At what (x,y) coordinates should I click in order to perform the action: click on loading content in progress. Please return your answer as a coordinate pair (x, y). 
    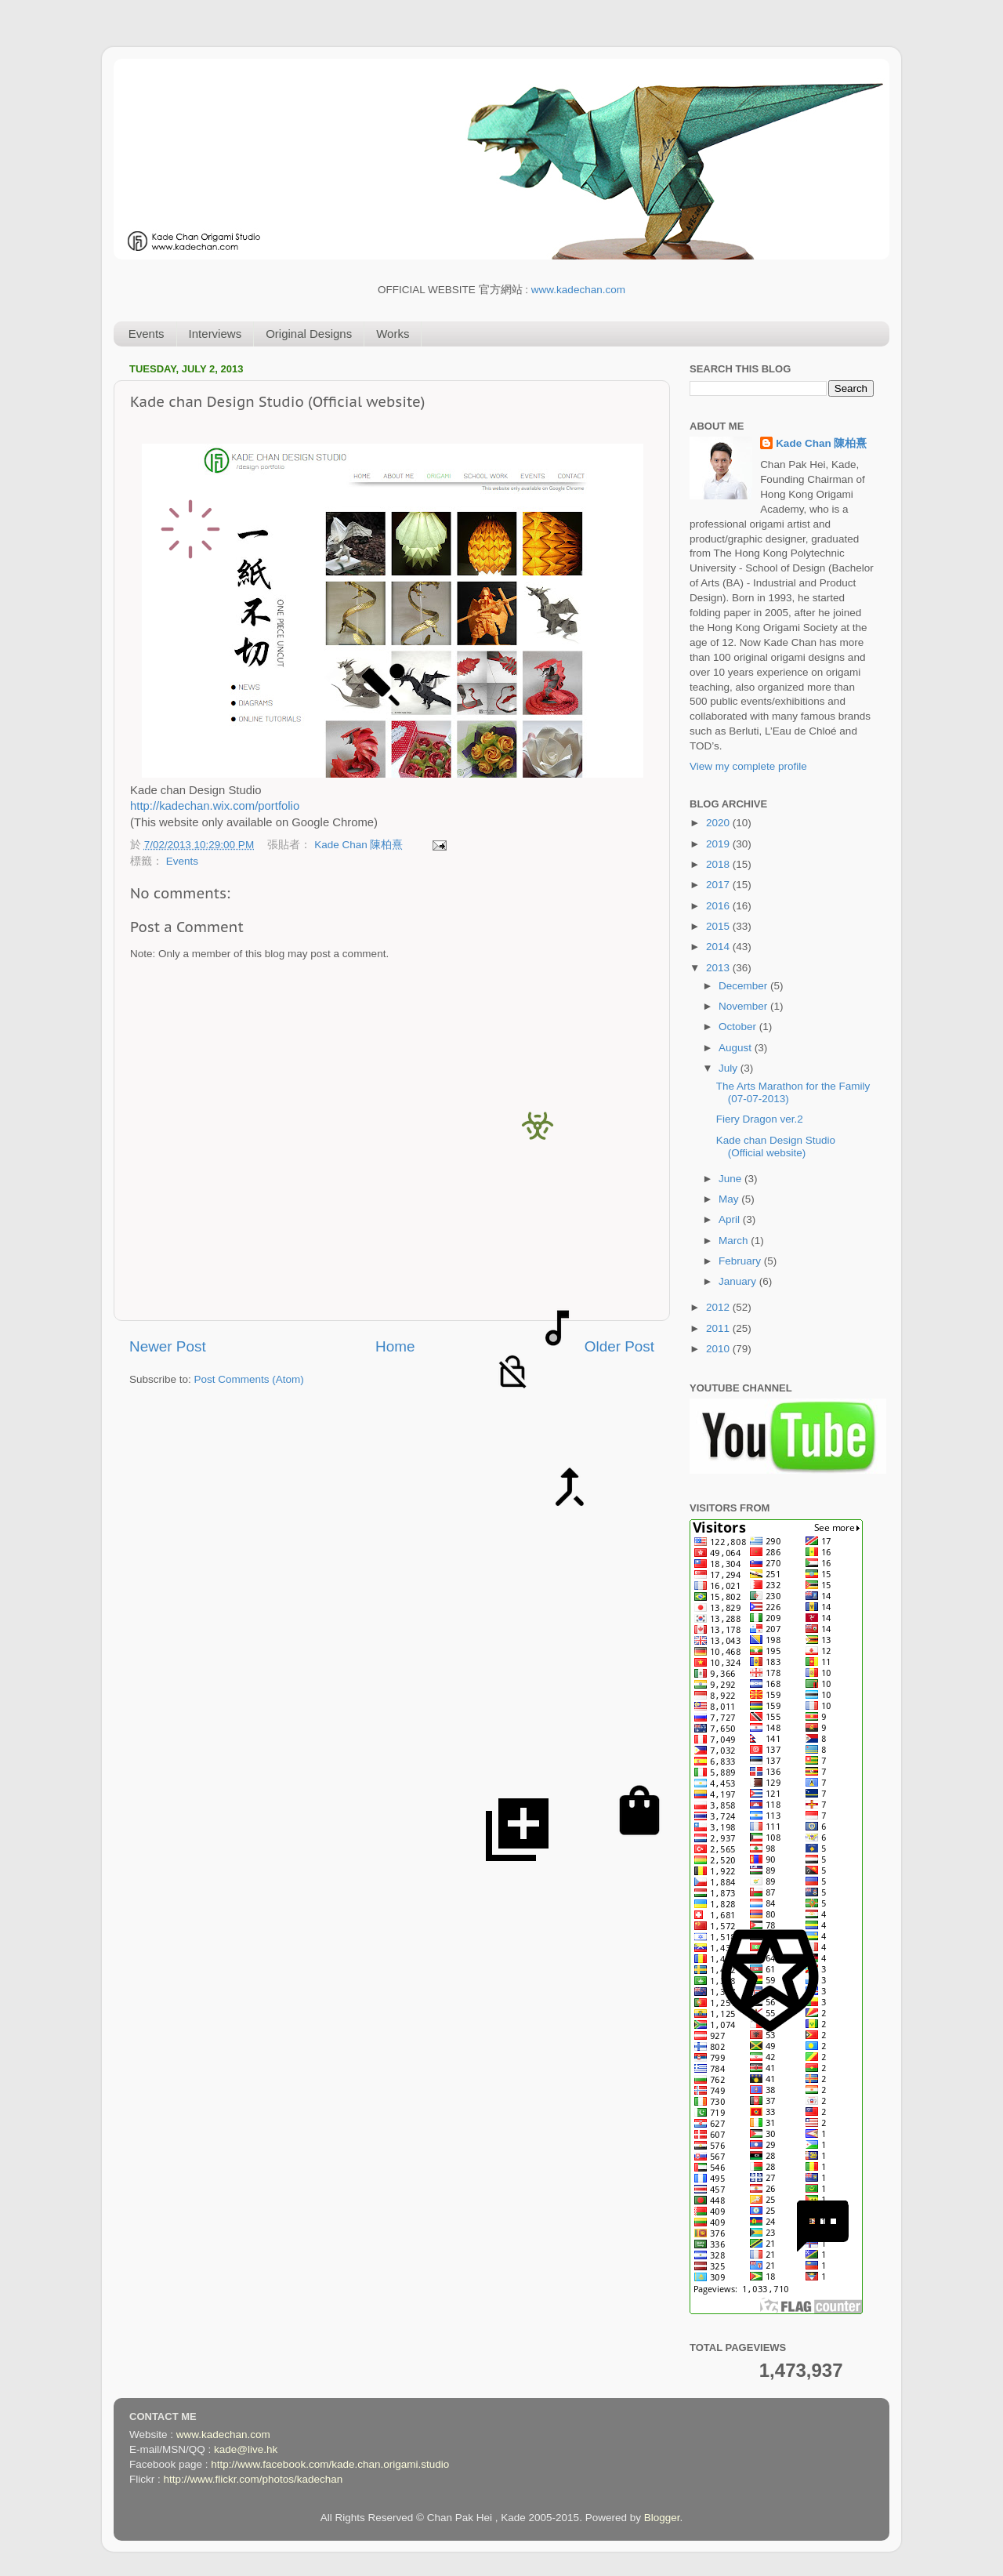
    Looking at the image, I should click on (190, 529).